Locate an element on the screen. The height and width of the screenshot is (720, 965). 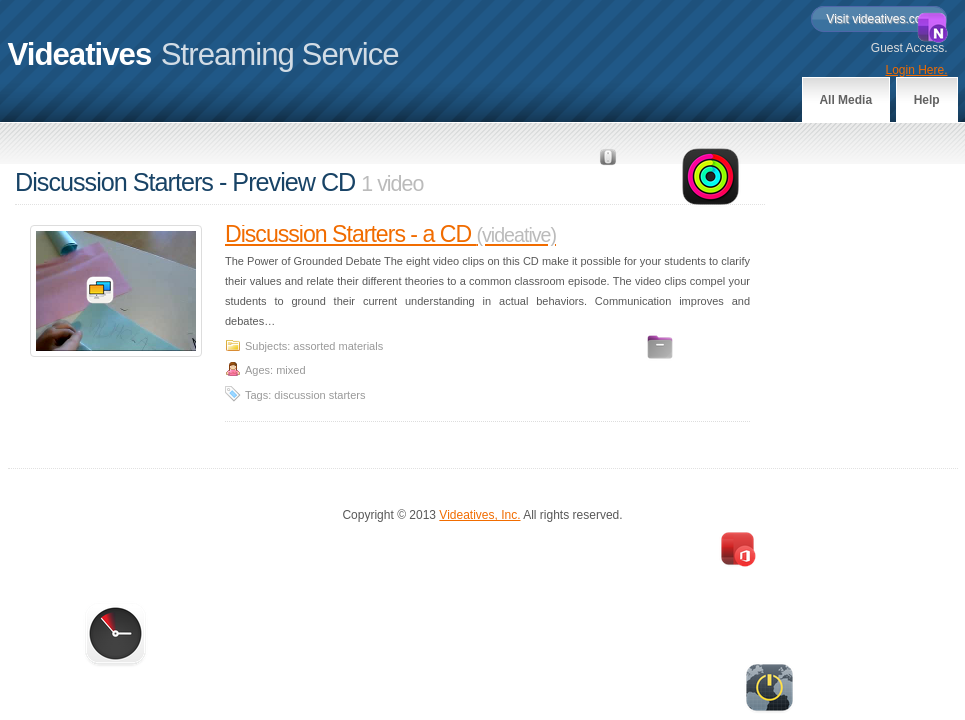
configure wake-on-lan network settings is located at coordinates (769, 687).